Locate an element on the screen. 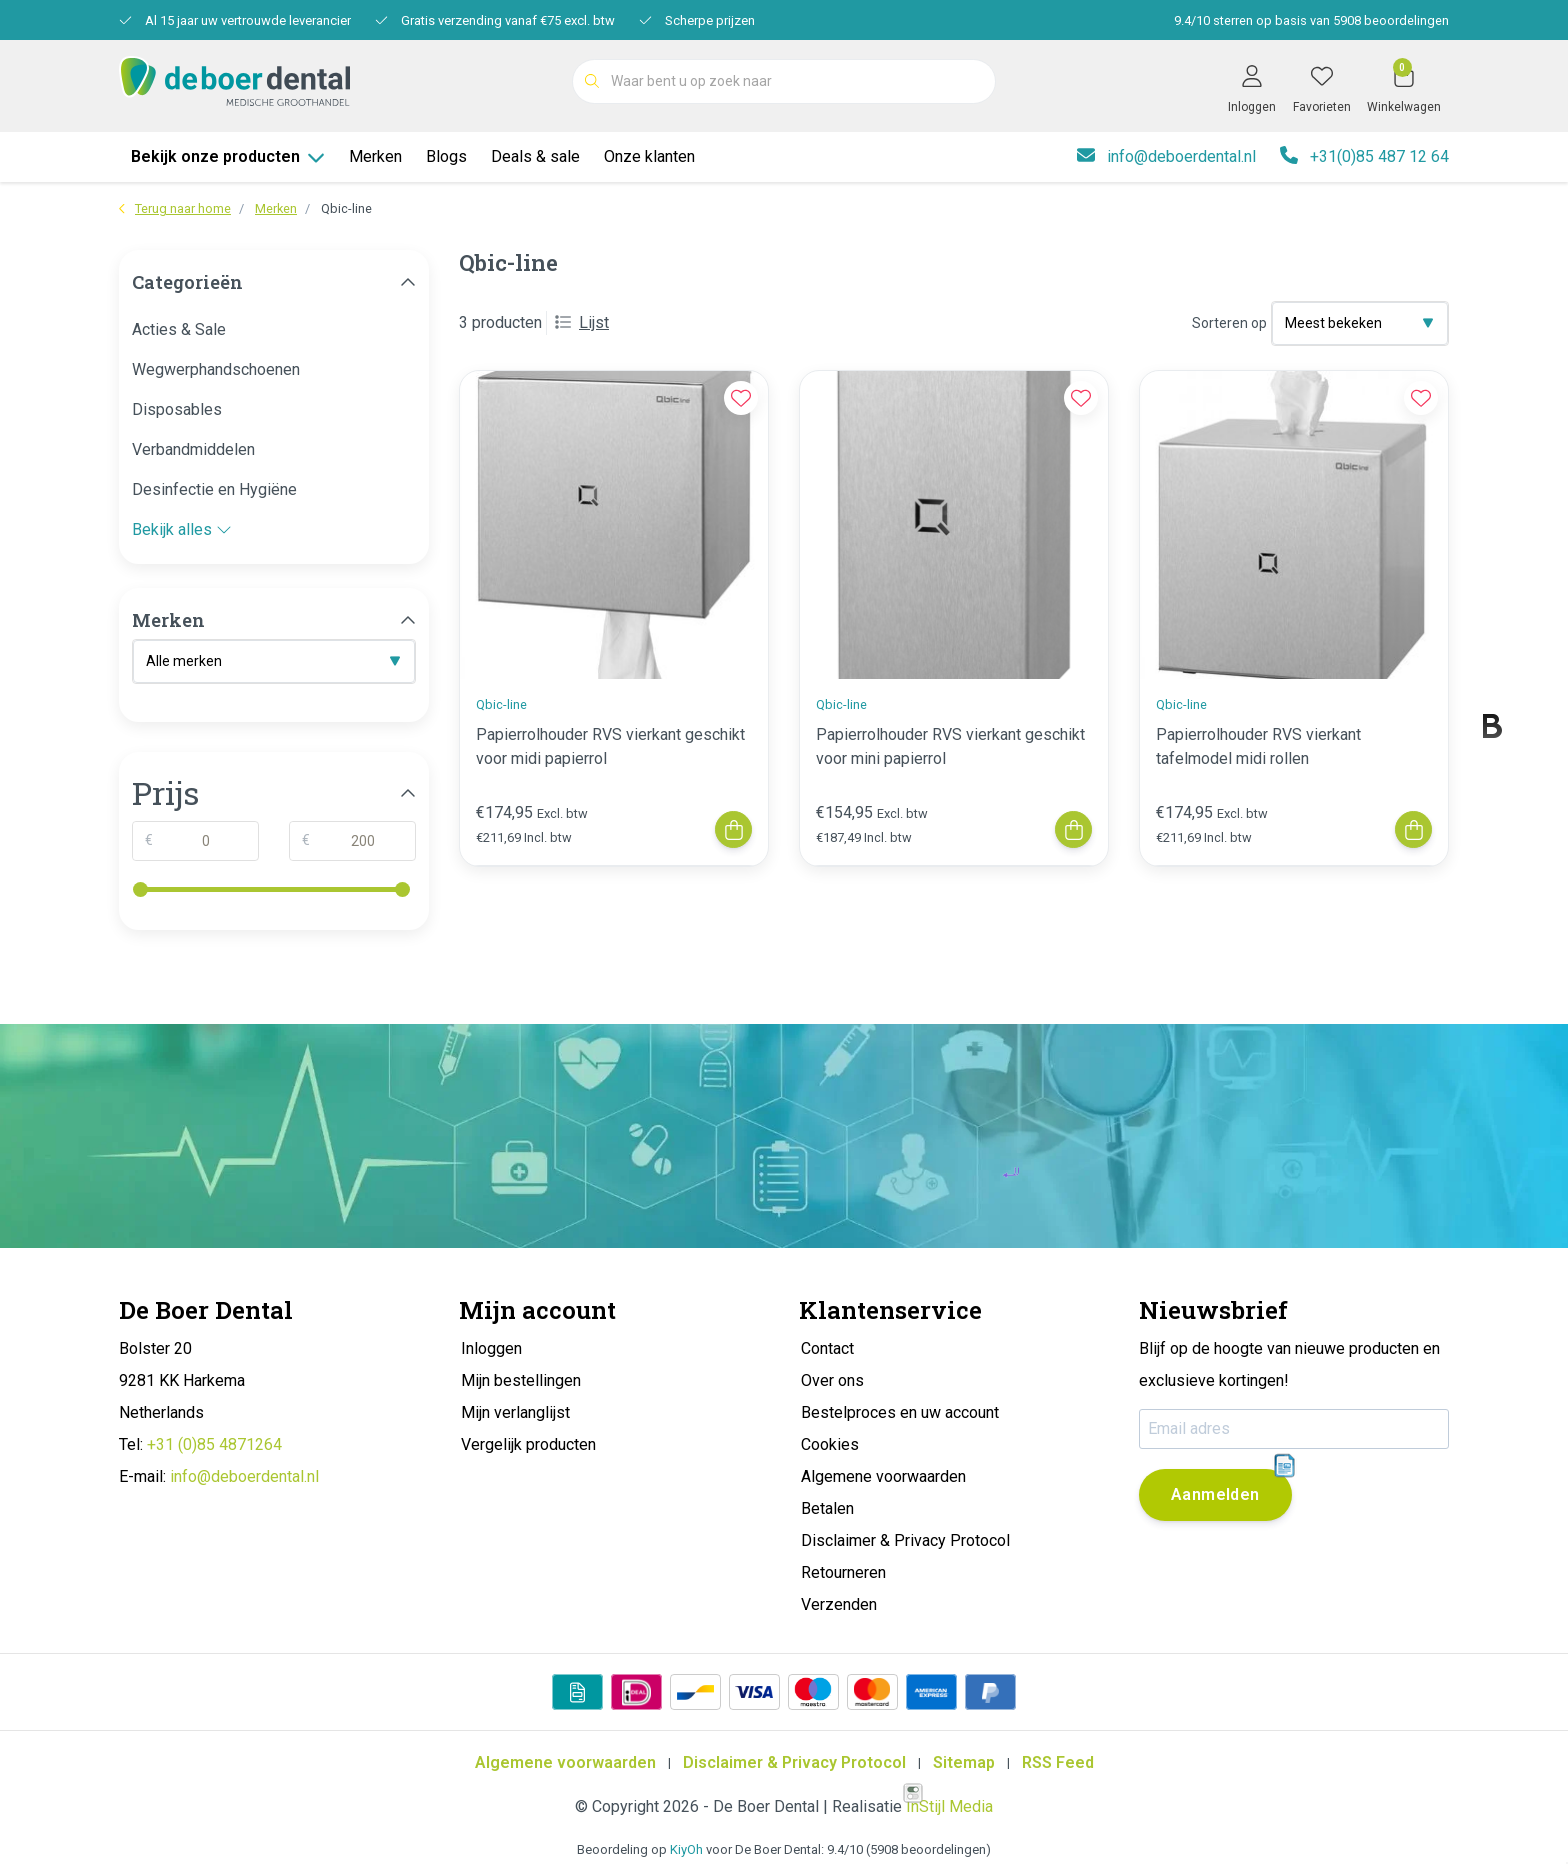 Image resolution: width=1568 pixels, height=1864 pixels. reply to all recipients of an email is located at coordinates (1010, 1171).